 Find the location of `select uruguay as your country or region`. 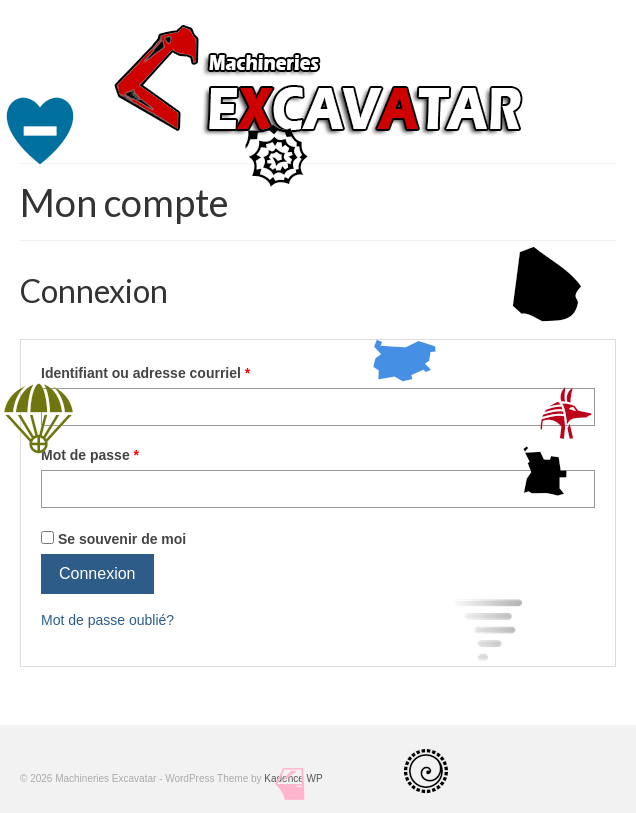

select uruguay as your country or region is located at coordinates (547, 284).